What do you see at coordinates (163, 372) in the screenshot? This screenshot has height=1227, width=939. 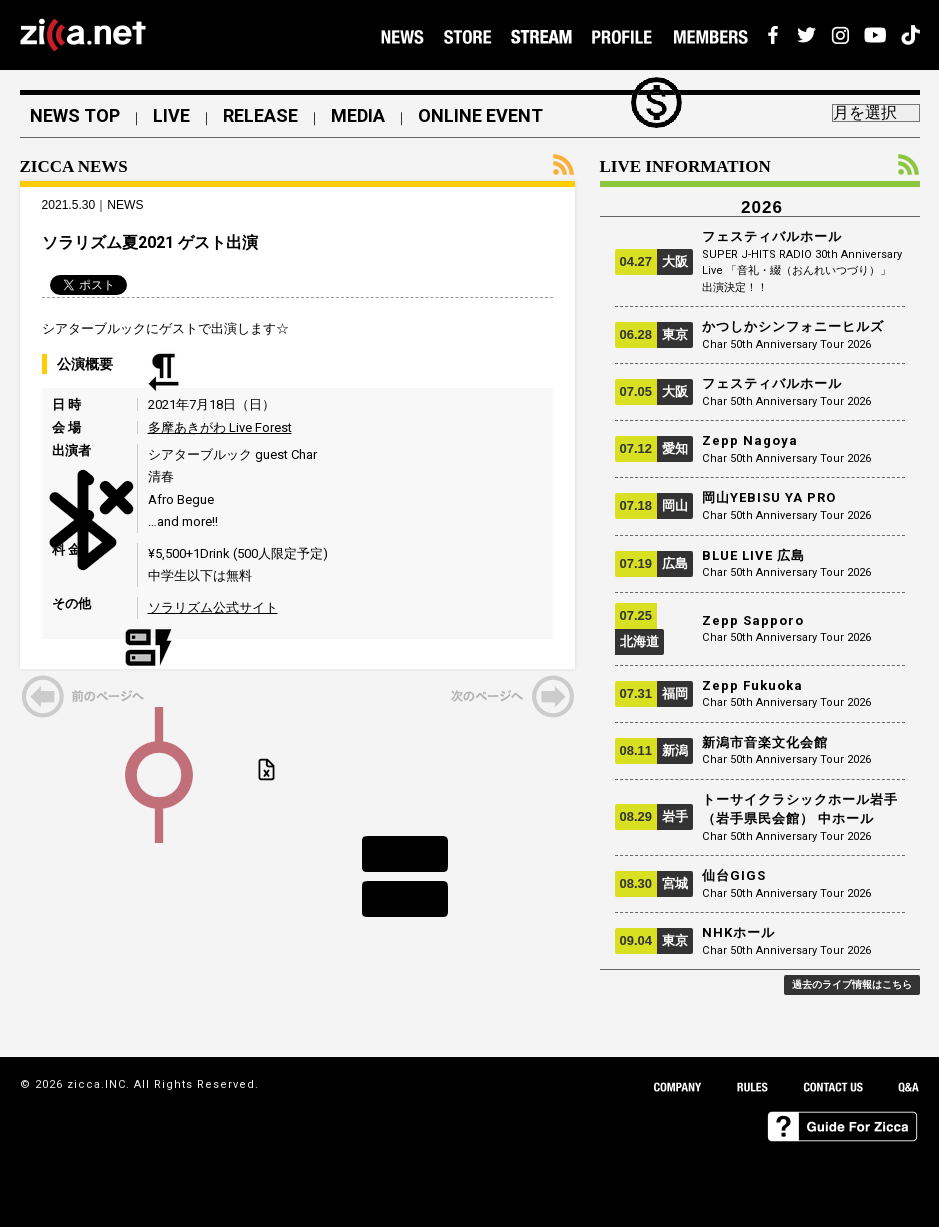 I see `switch text direction to right-to-left` at bounding box center [163, 372].